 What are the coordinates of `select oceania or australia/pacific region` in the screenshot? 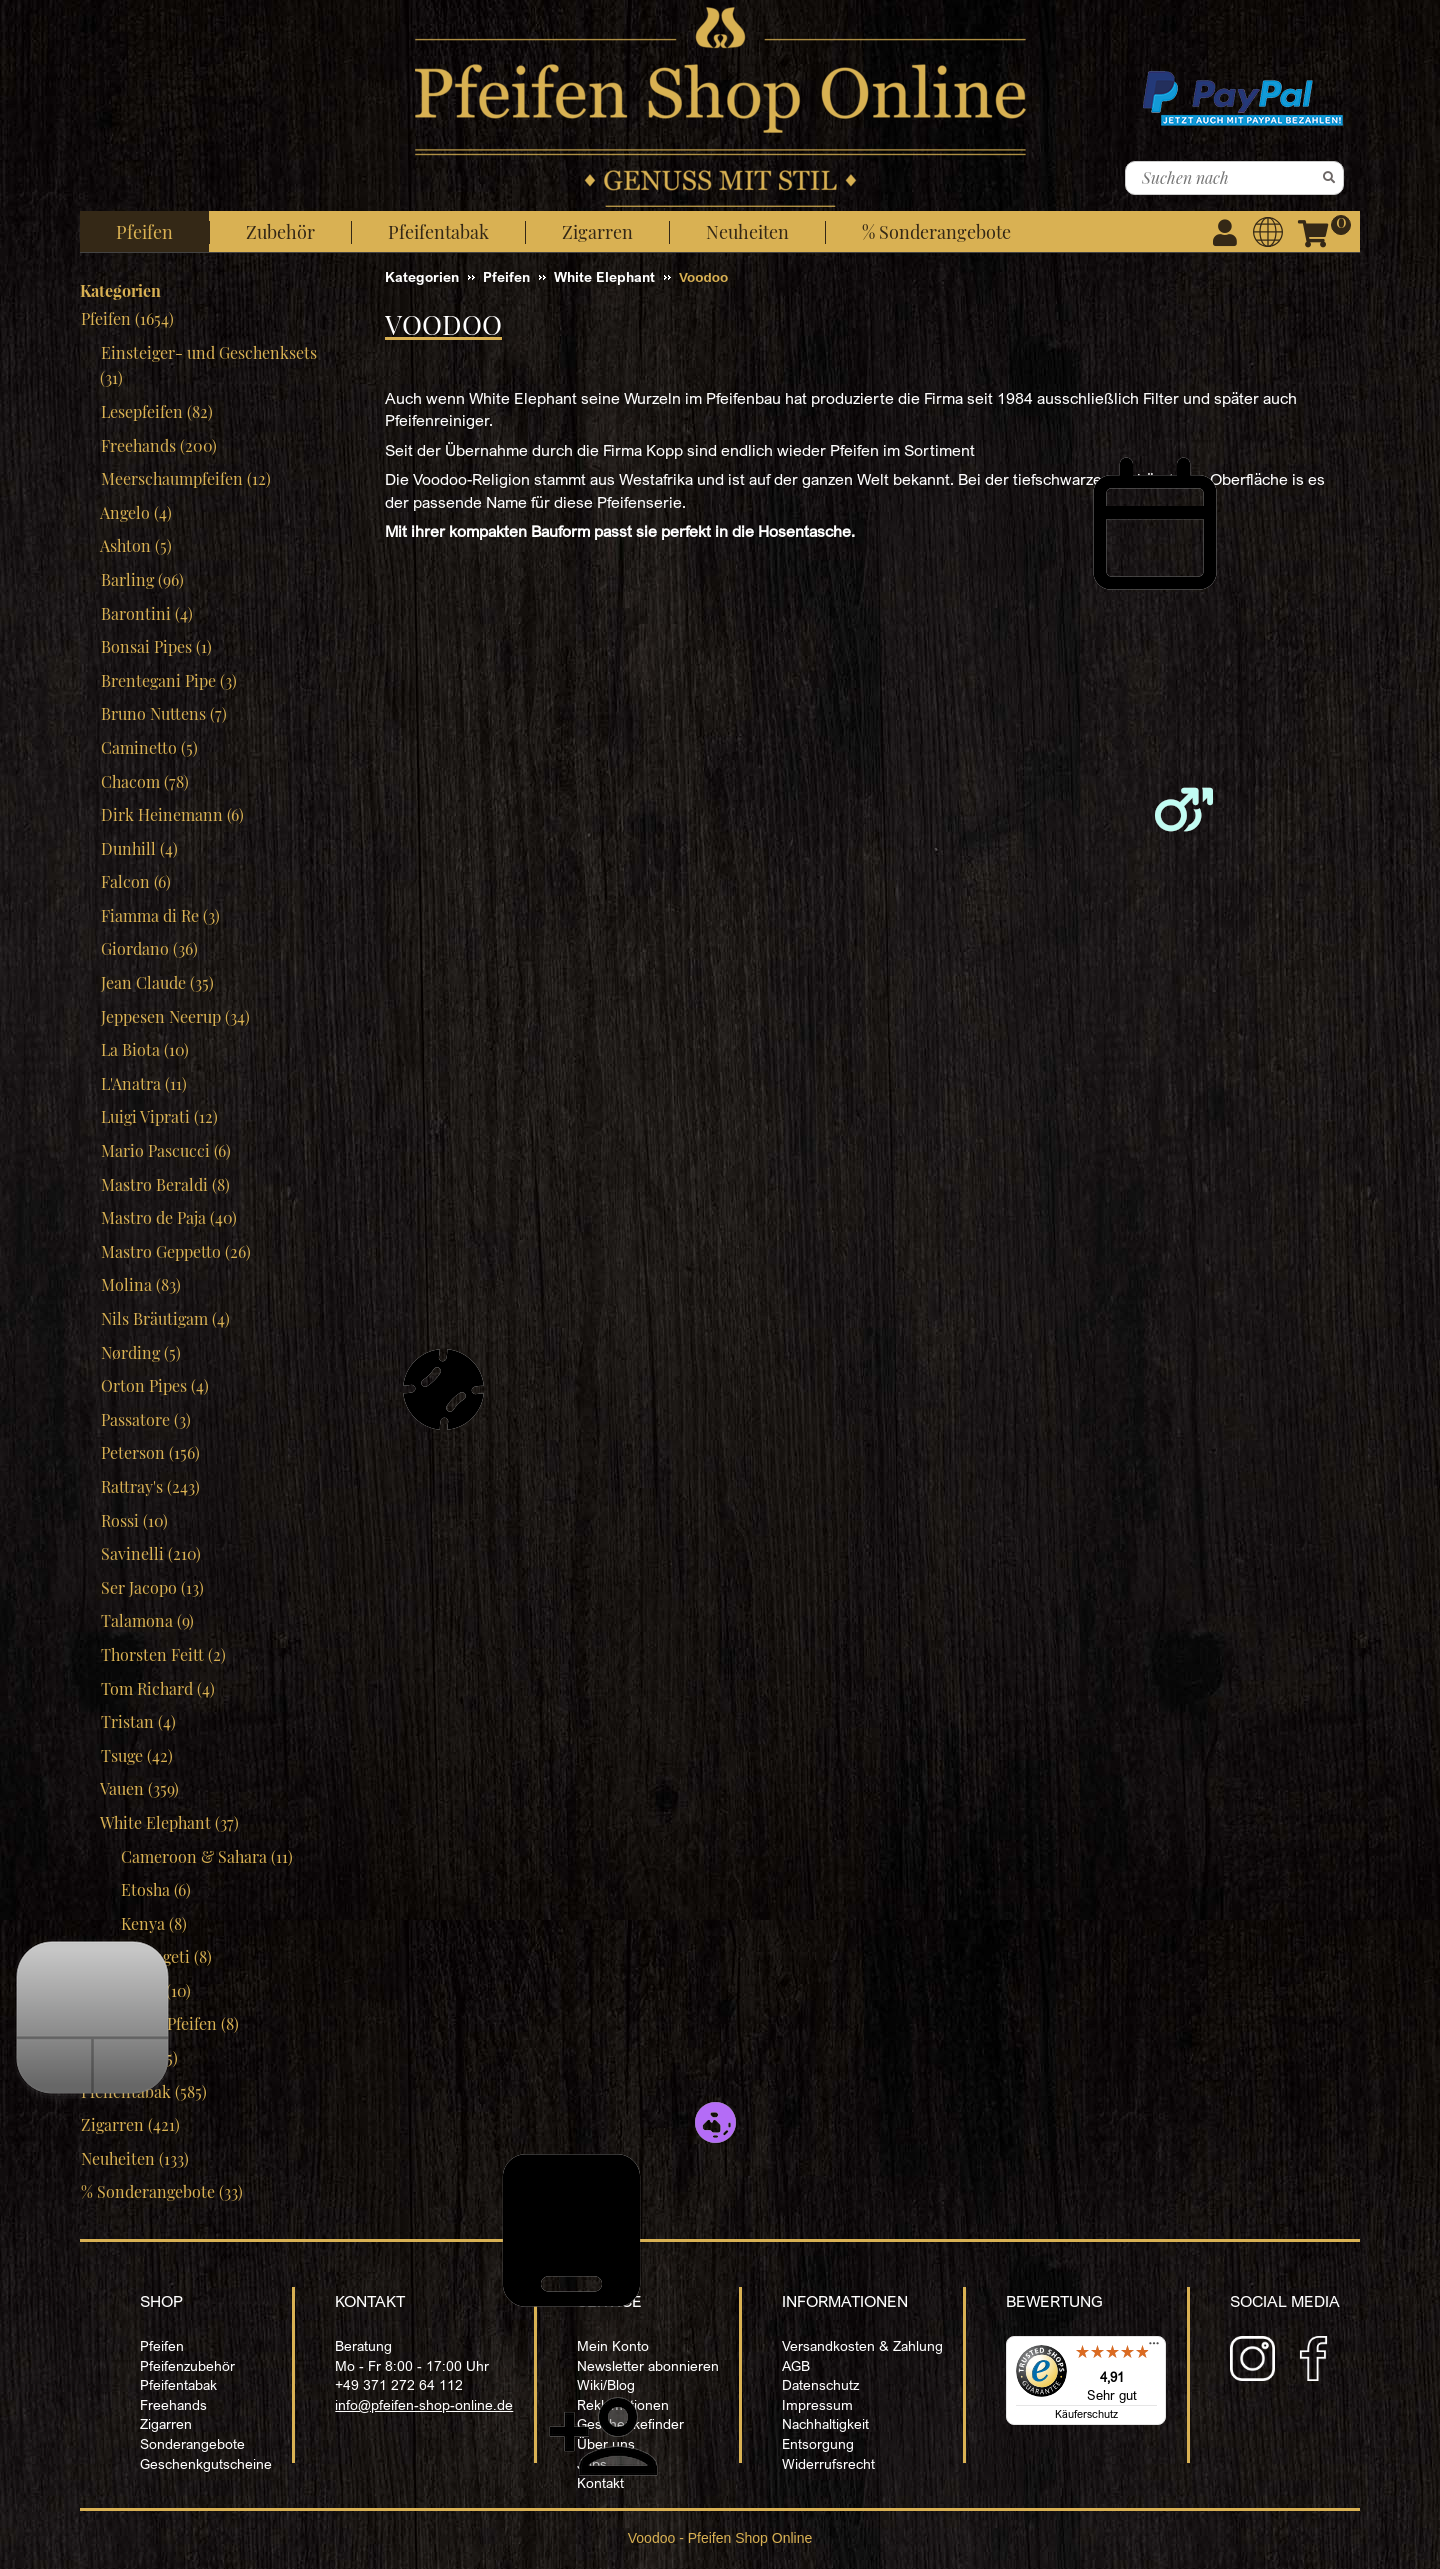 It's located at (715, 2122).